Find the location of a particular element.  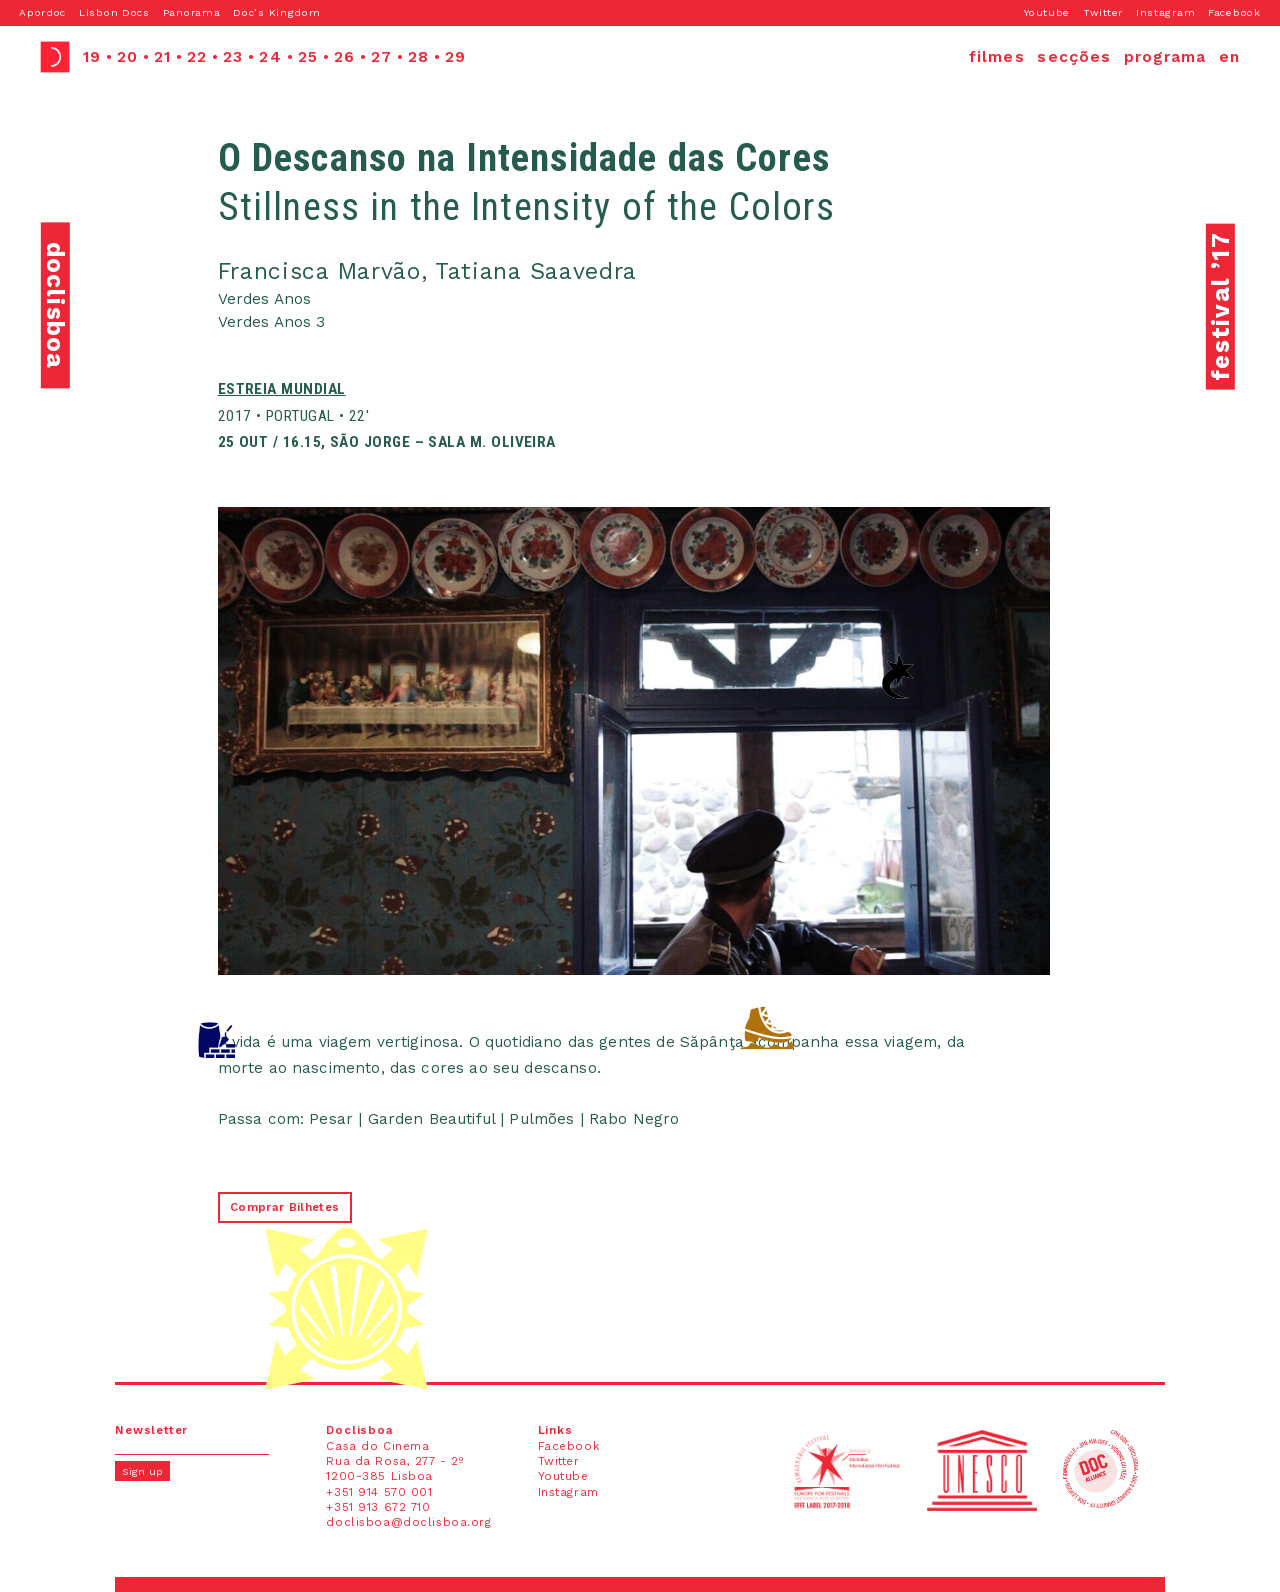

access ice skating activities or sports is located at coordinates (767, 1028).